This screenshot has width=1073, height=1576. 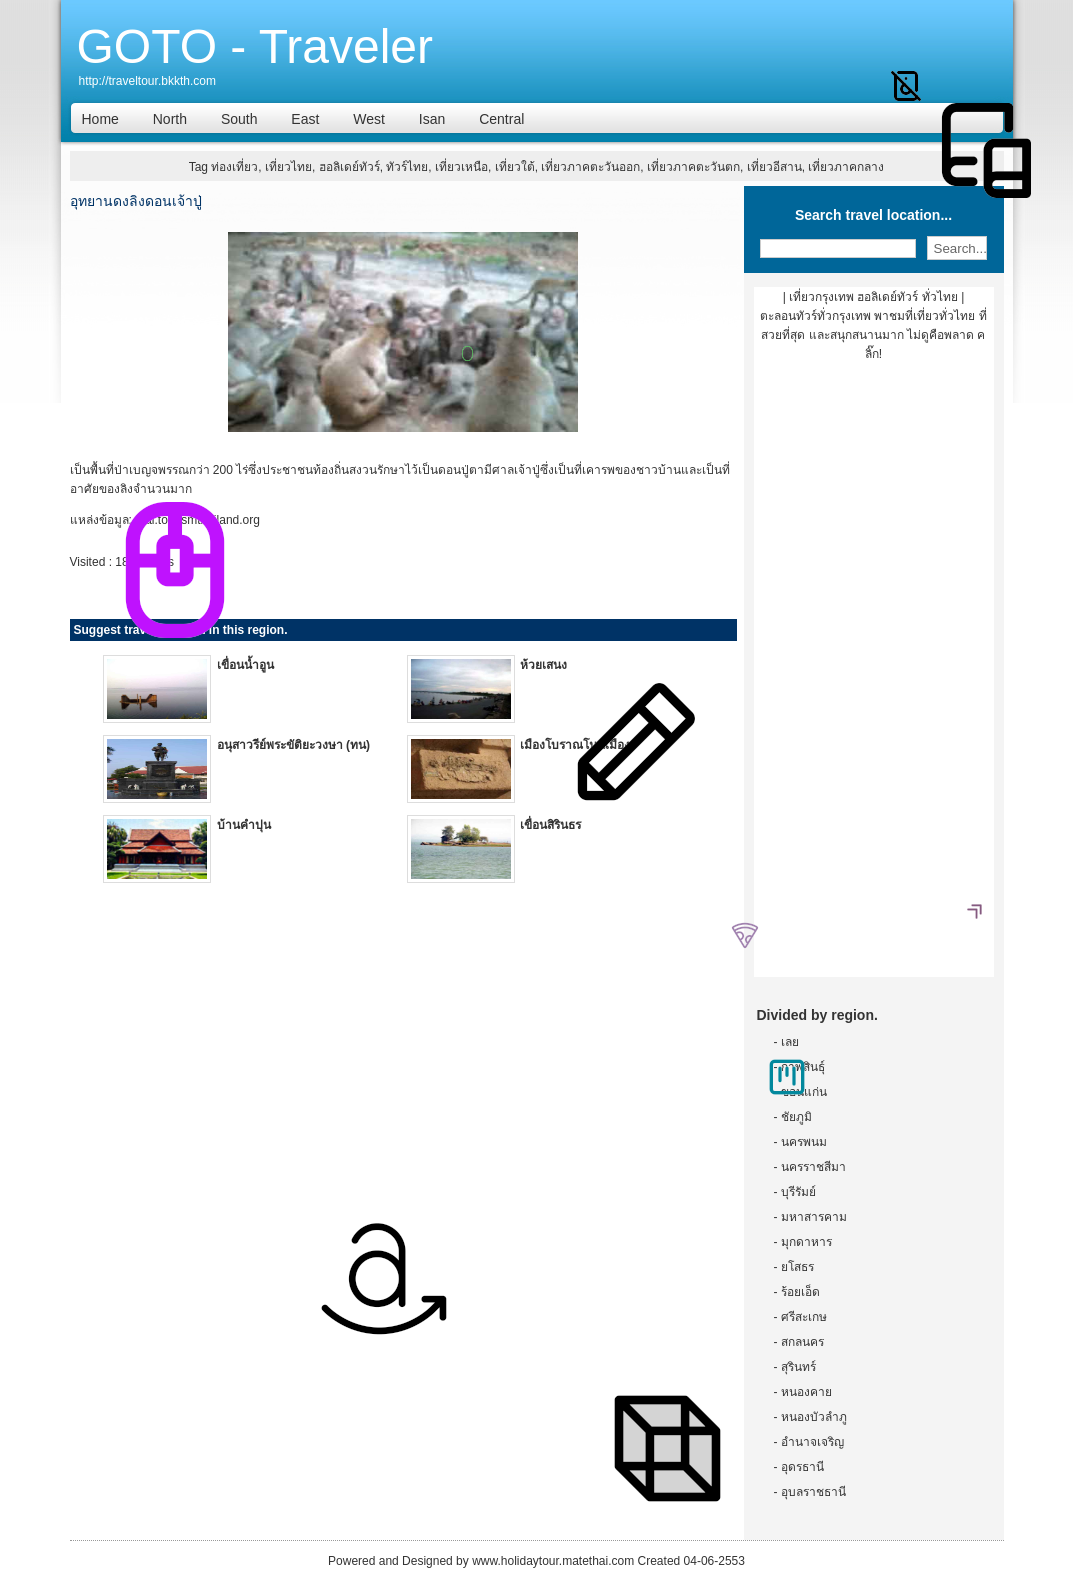 I want to click on view 3D model or object, so click(x=667, y=1448).